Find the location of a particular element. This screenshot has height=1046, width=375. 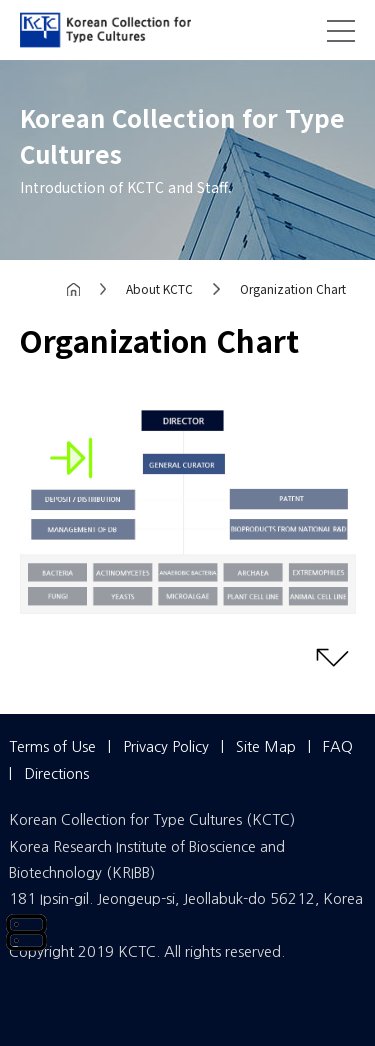

skip to end of content is located at coordinates (72, 458).